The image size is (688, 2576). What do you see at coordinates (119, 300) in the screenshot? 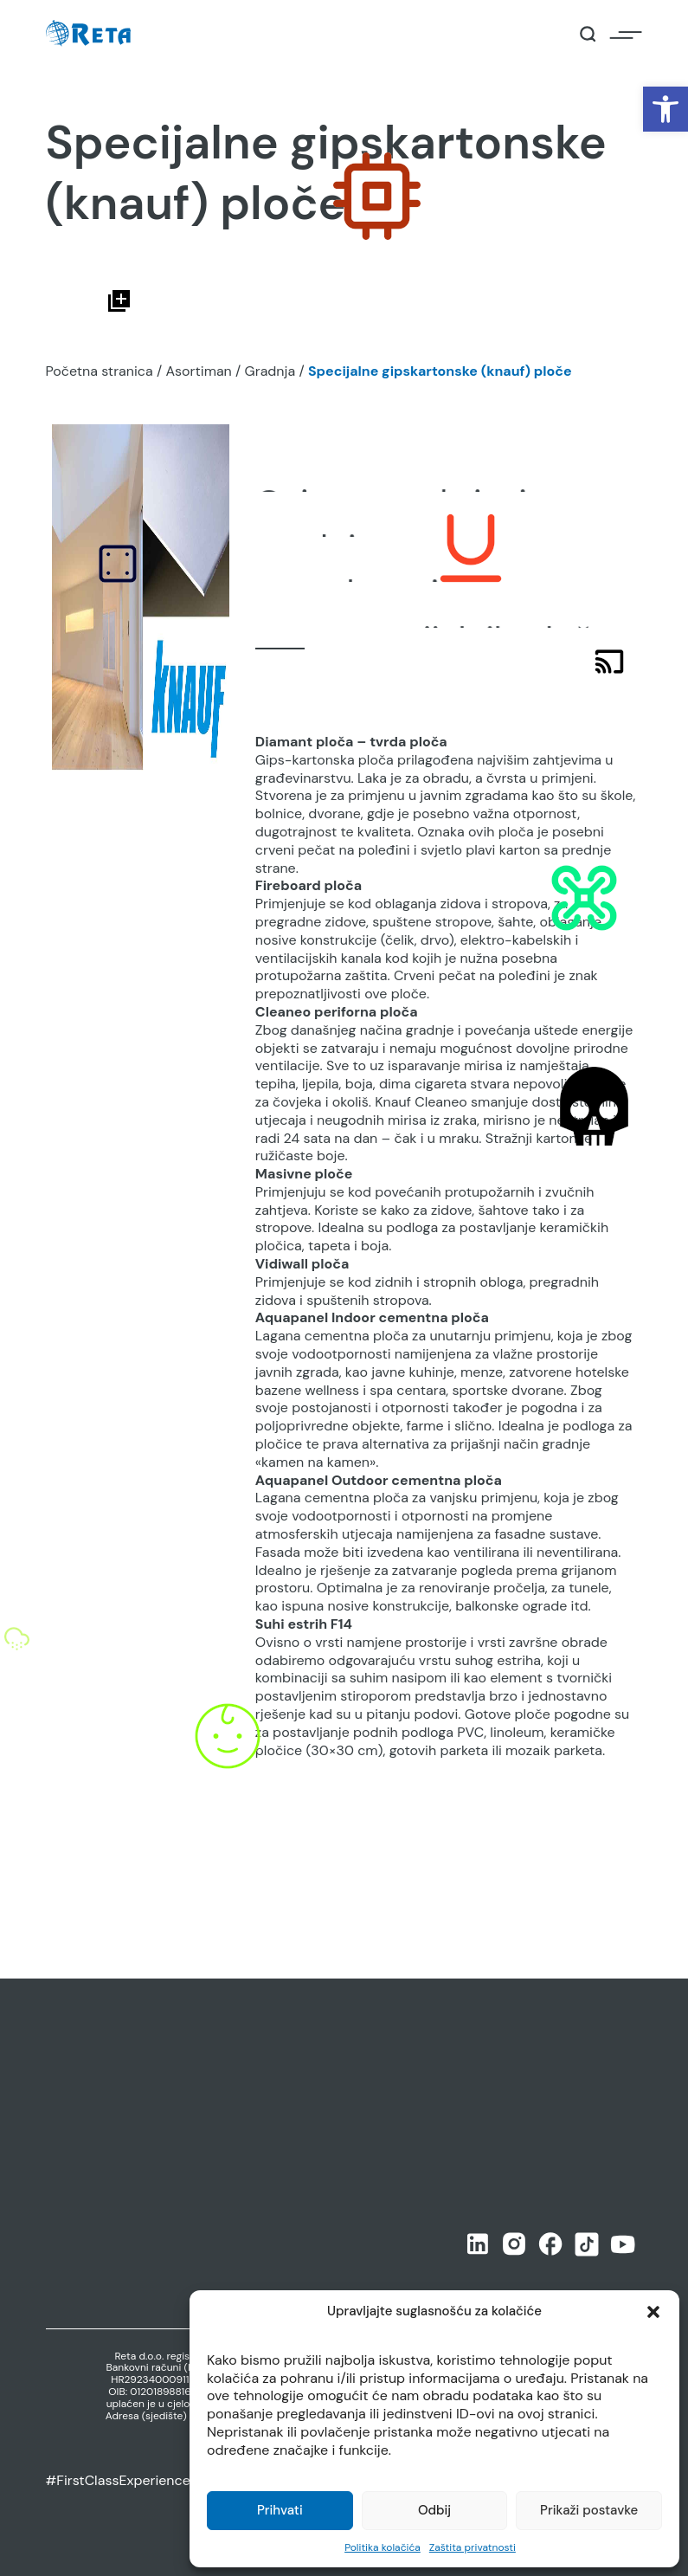
I see `add a new photo to your collection` at bounding box center [119, 300].